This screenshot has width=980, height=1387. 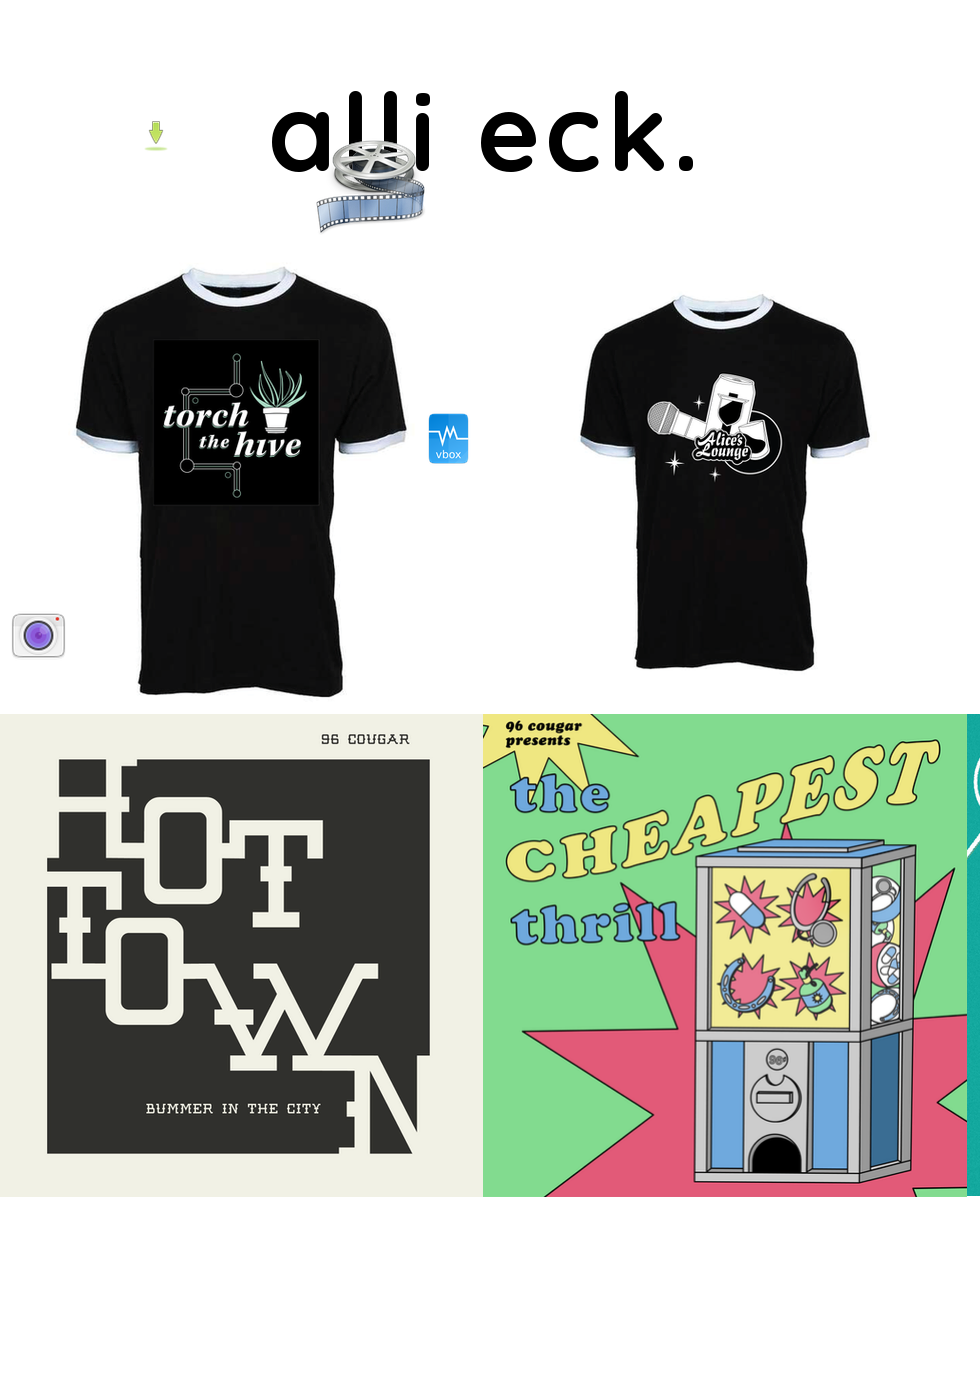 What do you see at coordinates (448, 438) in the screenshot?
I see `virtualbox virtual machine configuration file` at bounding box center [448, 438].